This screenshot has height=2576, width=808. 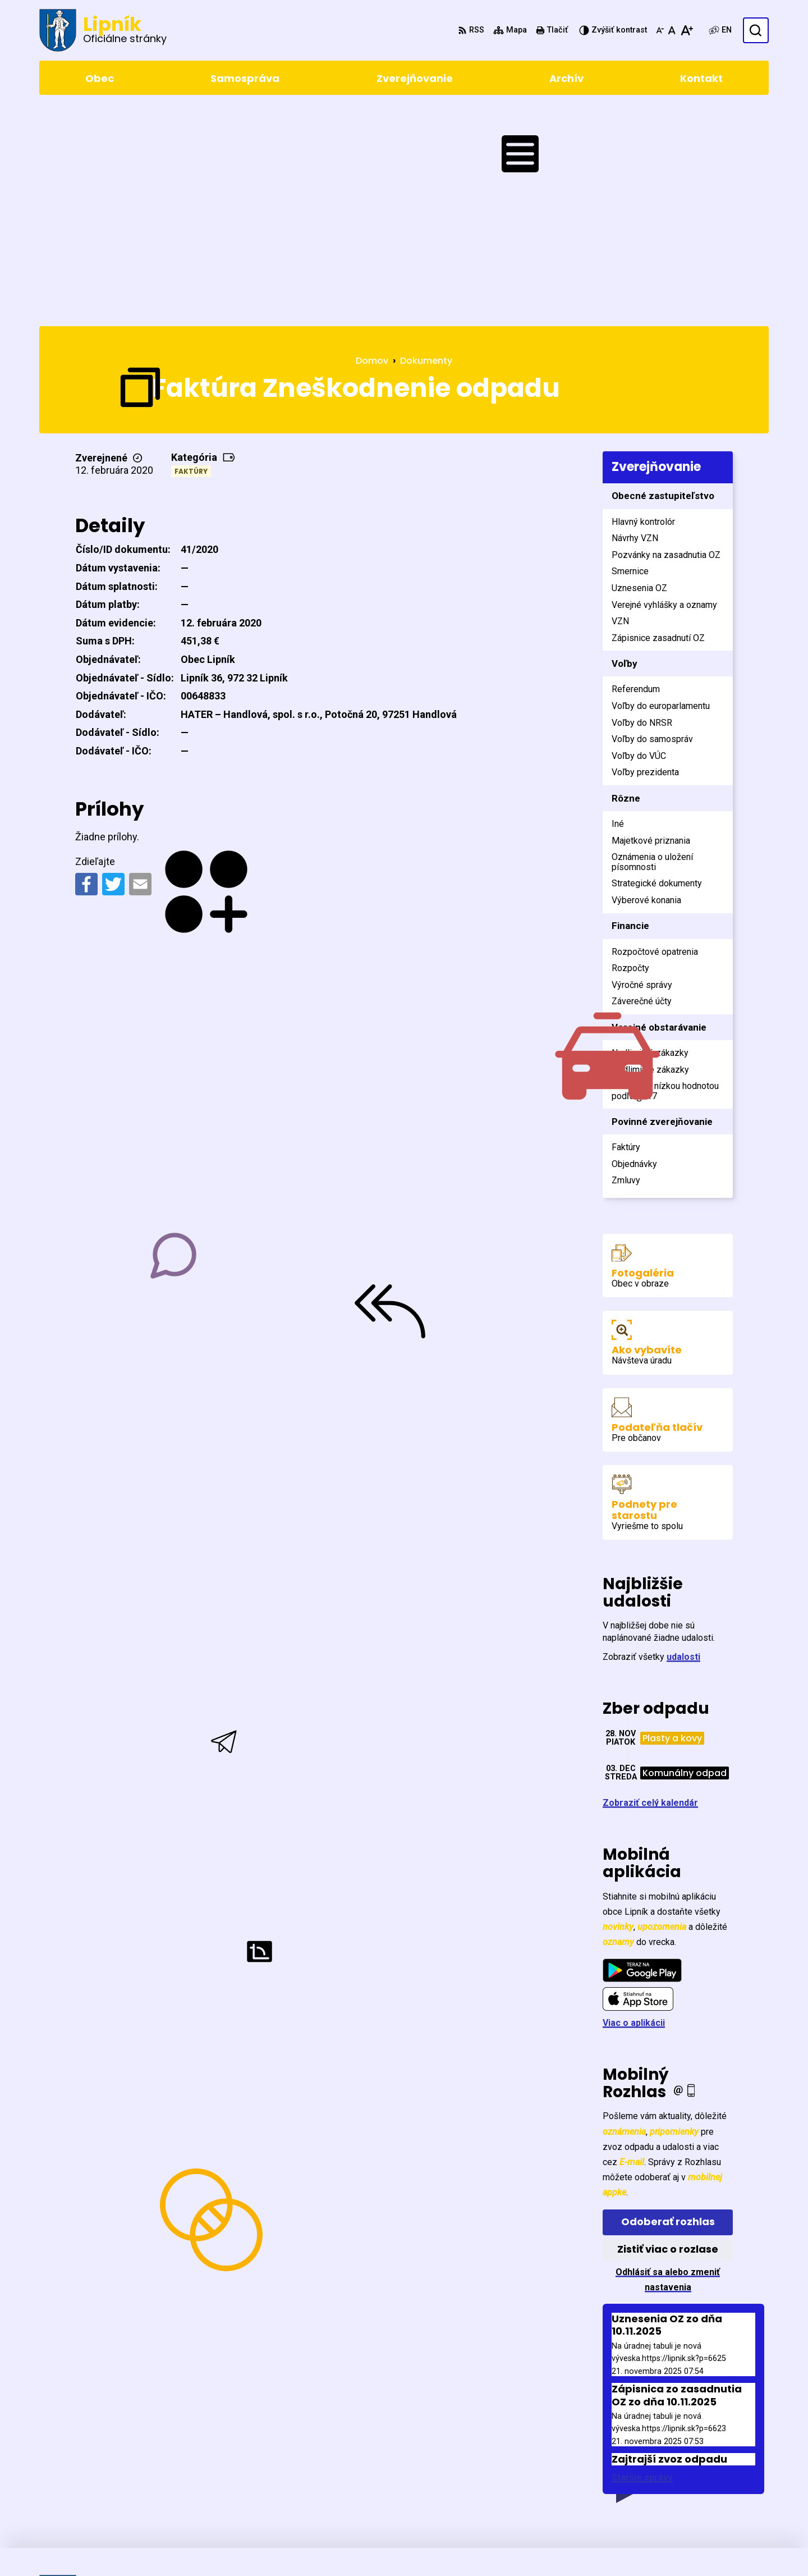 What do you see at coordinates (140, 387) in the screenshot?
I see `copy to clipboard` at bounding box center [140, 387].